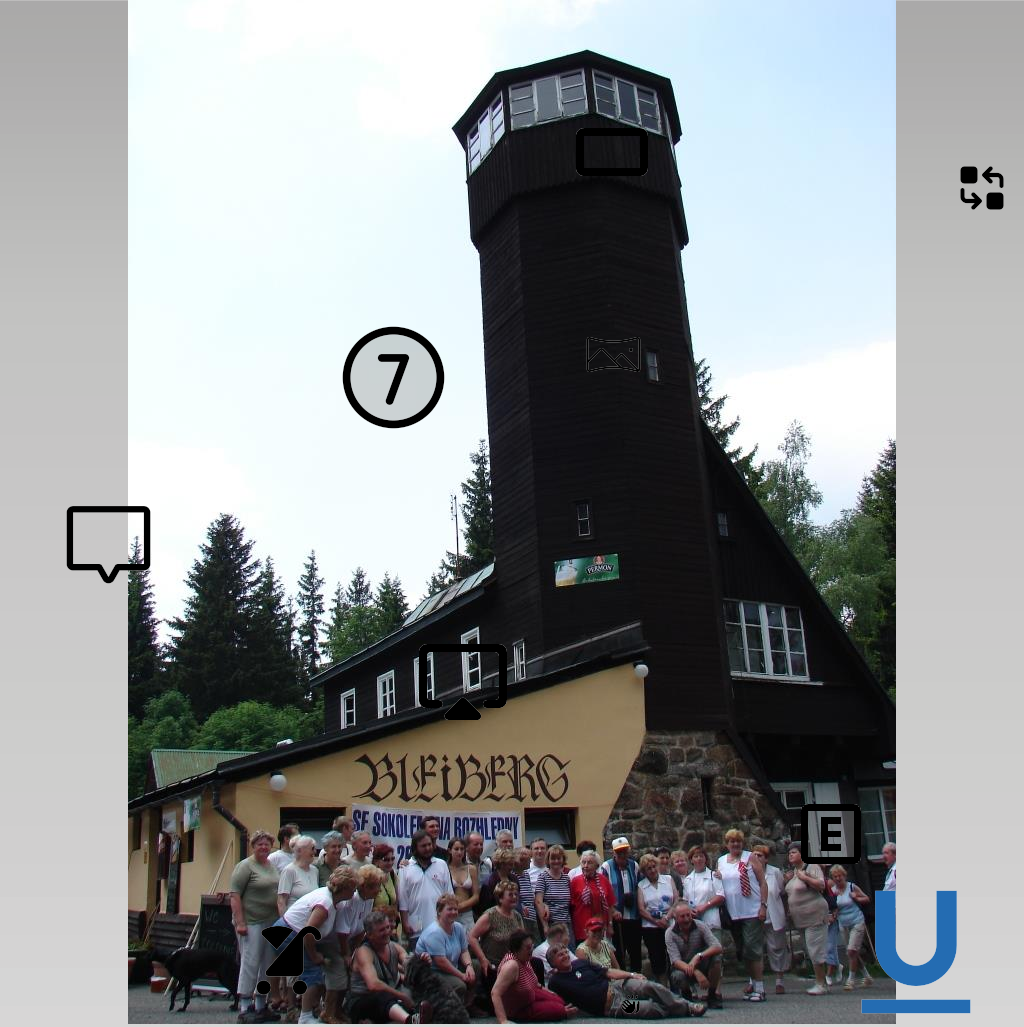 The image size is (1024, 1027). What do you see at coordinates (630, 1004) in the screenshot?
I see `applaud or react with appreciation` at bounding box center [630, 1004].